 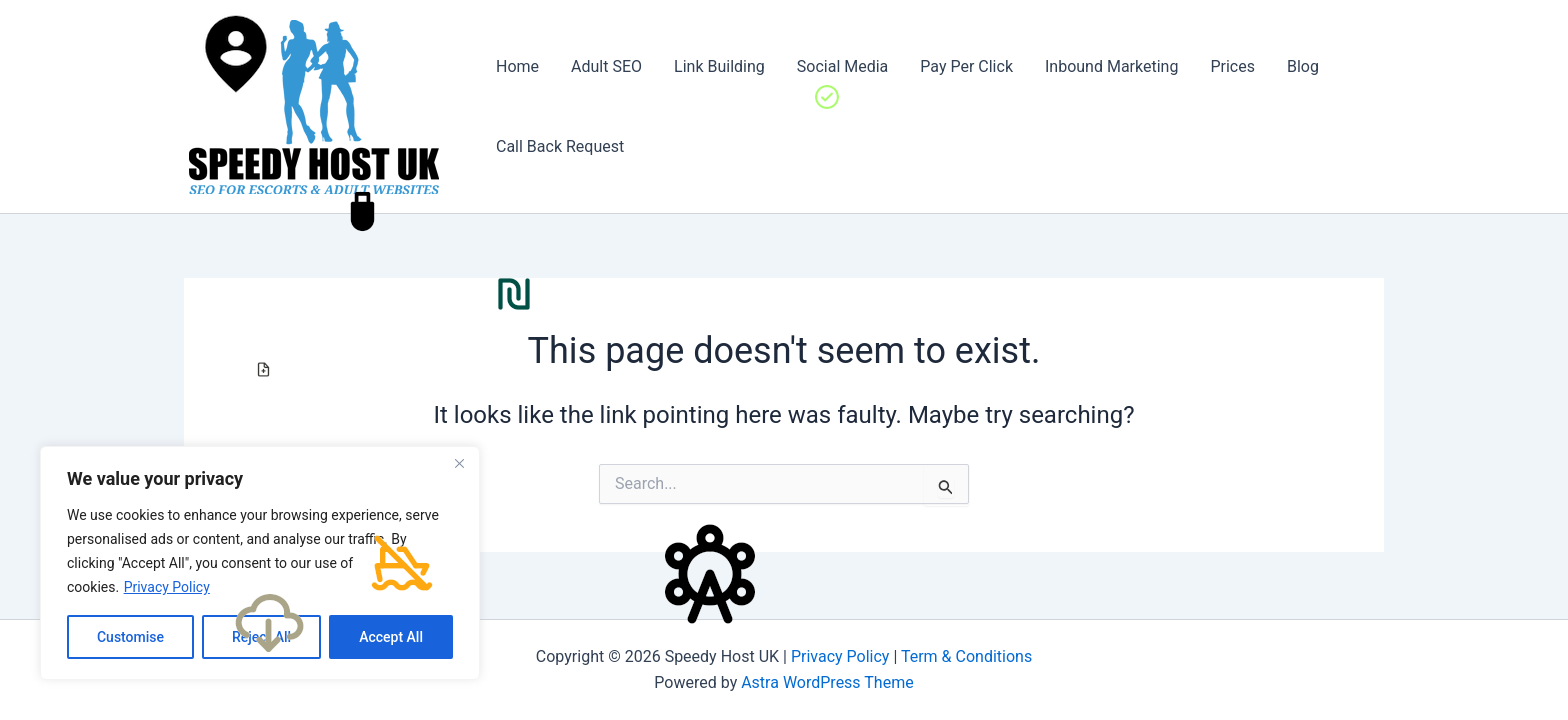 I want to click on shipping unavailable for this item, so click(x=402, y=563).